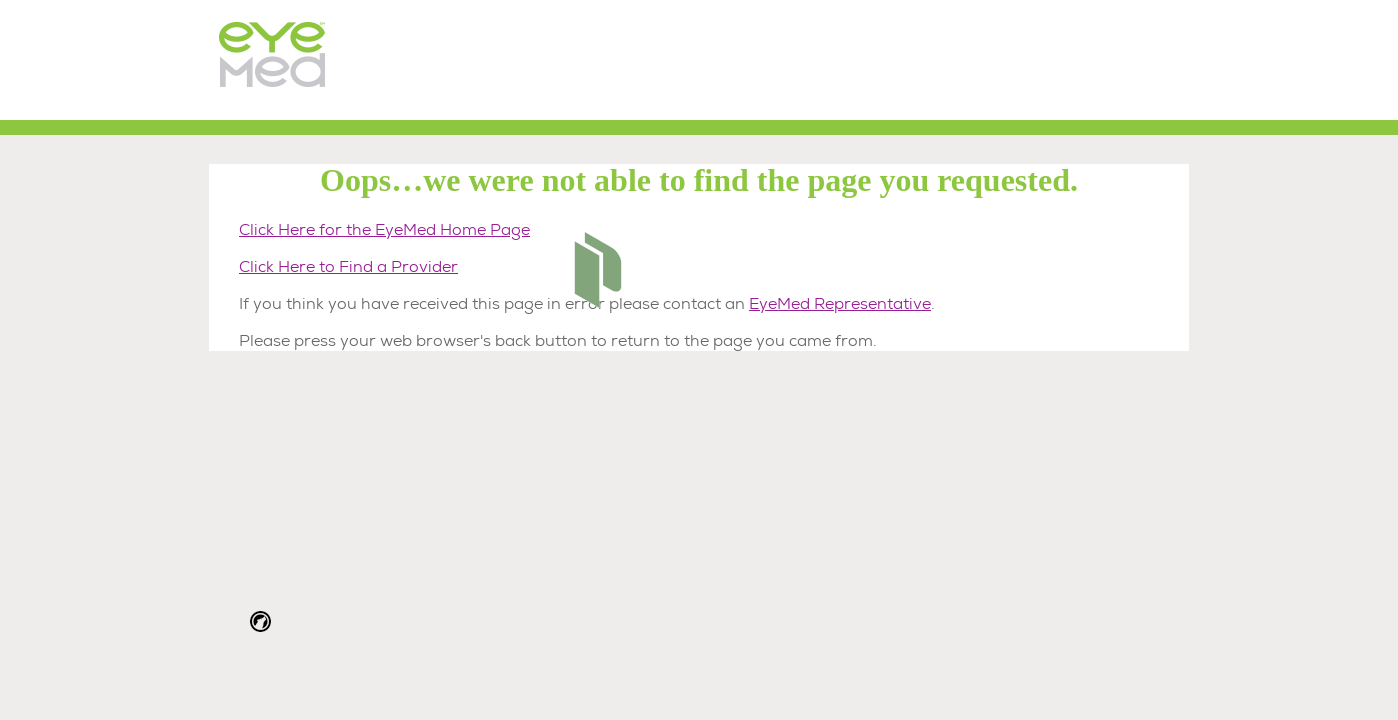 This screenshot has height=720, width=1398. Describe the element at coordinates (598, 270) in the screenshot. I see `HashiCorp Packer application` at that location.